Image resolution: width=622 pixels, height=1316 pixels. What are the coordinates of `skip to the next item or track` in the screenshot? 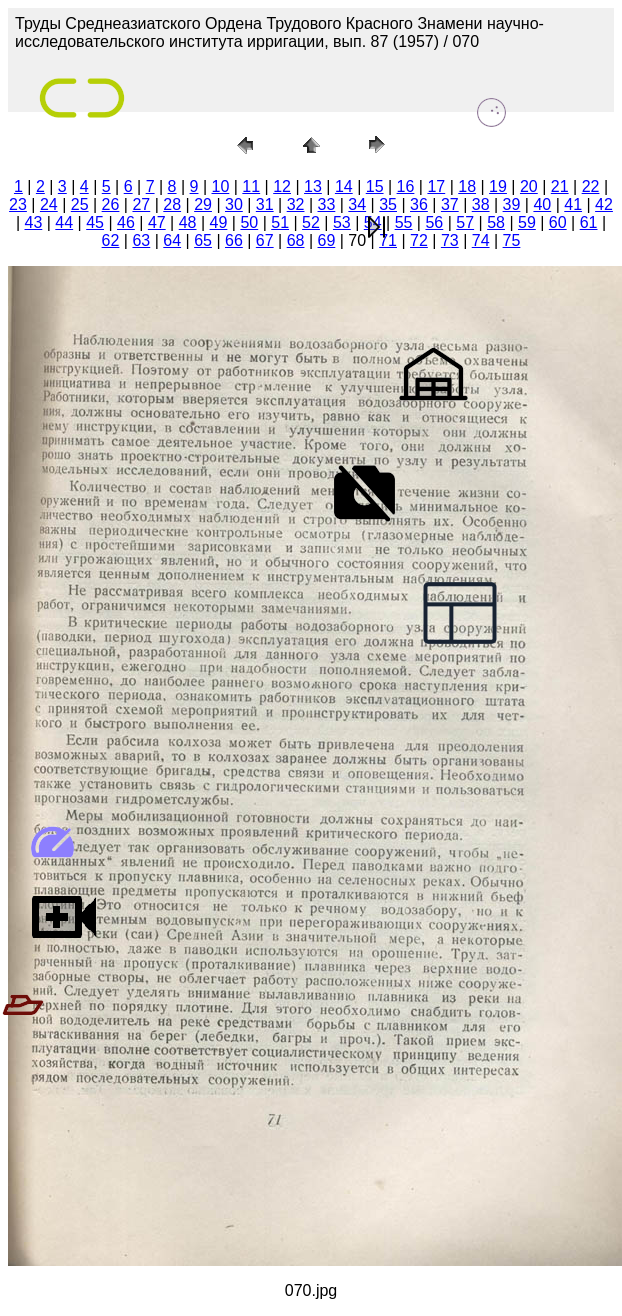 It's located at (377, 227).